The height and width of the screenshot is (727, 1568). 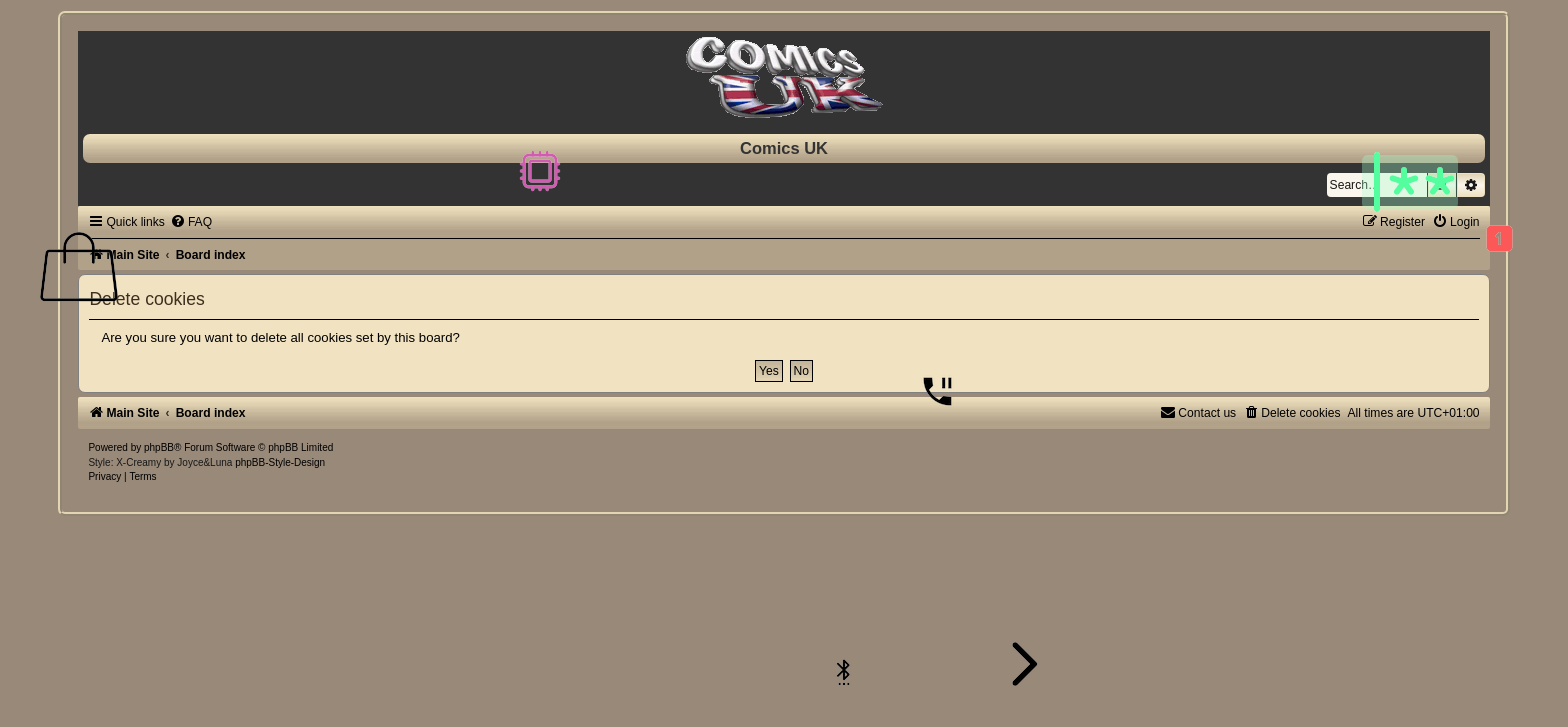 I want to click on enter or manage your password, so click(x=1410, y=182).